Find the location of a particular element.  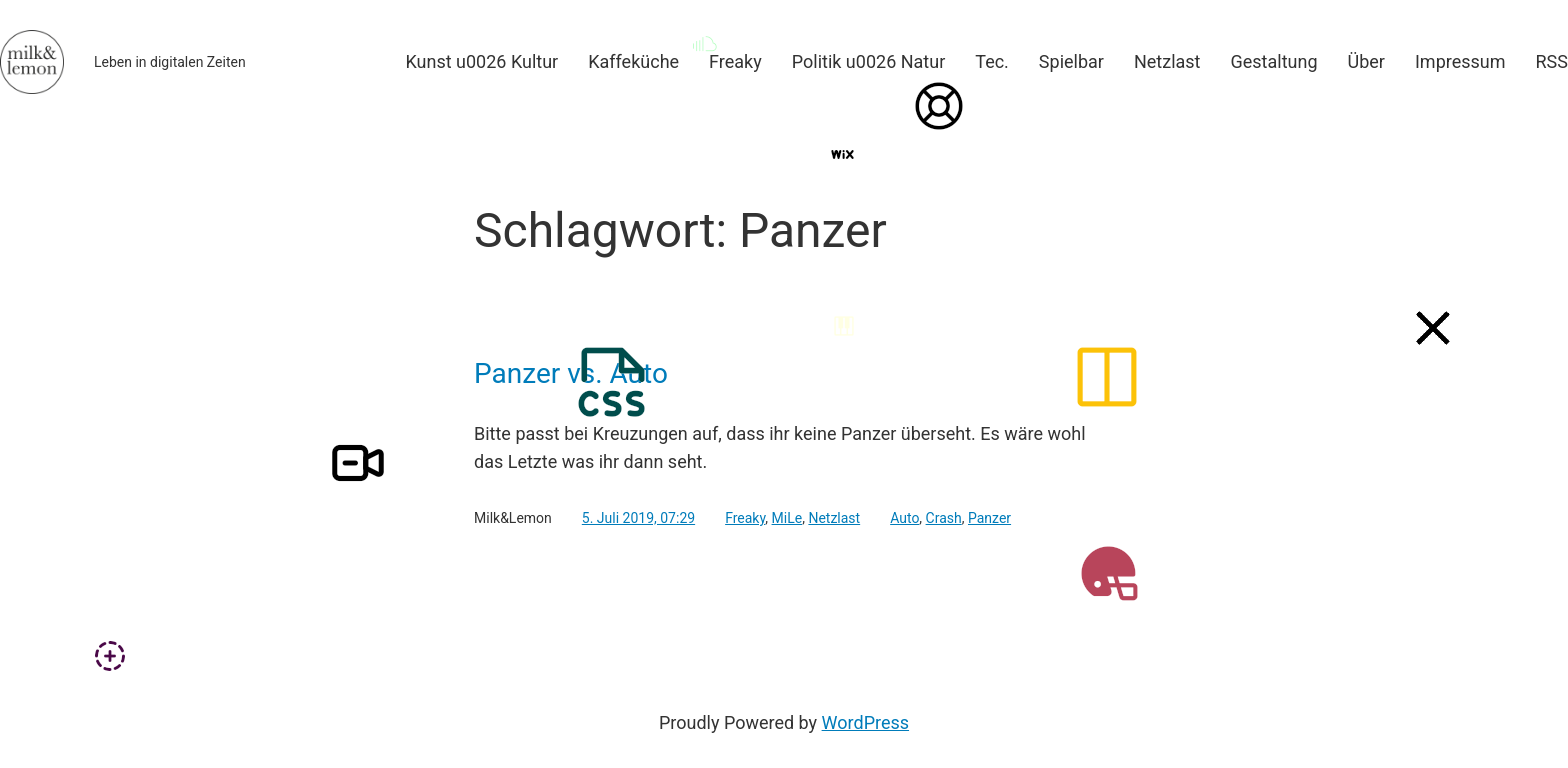

close a dialog or modal is located at coordinates (1433, 328).